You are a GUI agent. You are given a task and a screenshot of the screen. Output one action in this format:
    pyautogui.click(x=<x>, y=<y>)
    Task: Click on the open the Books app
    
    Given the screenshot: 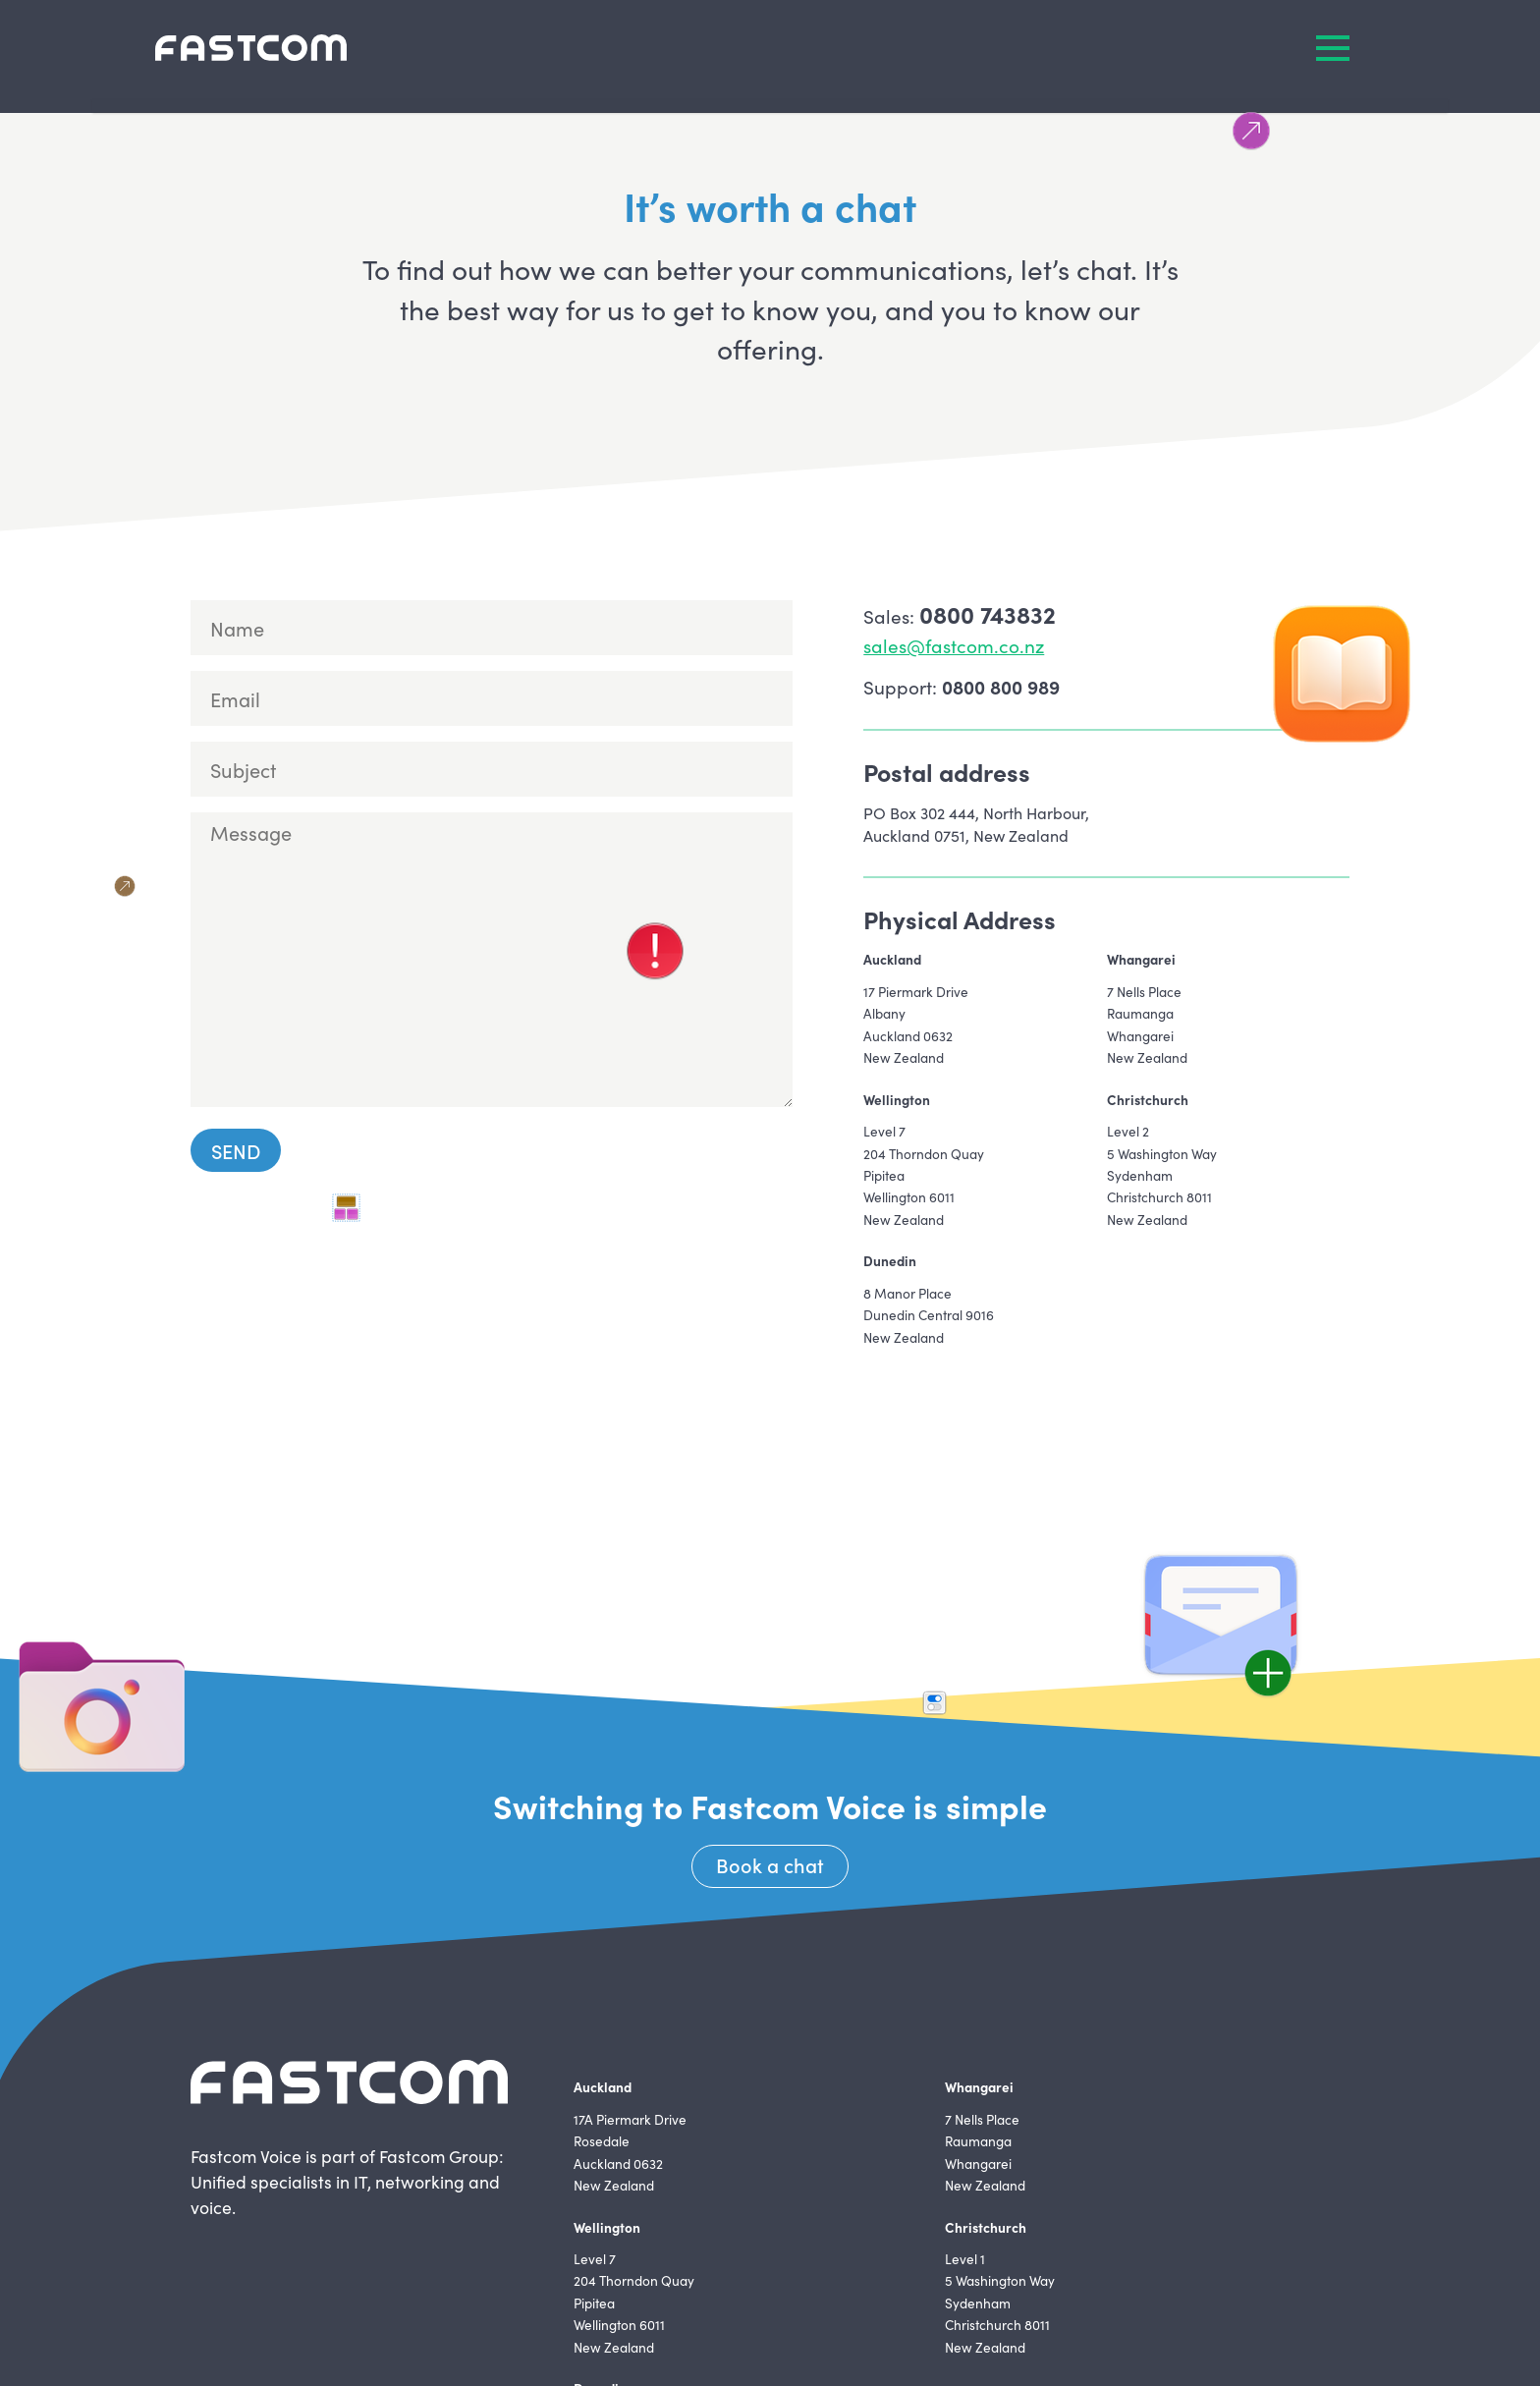 What is the action you would take?
    pyautogui.click(x=1342, y=674)
    